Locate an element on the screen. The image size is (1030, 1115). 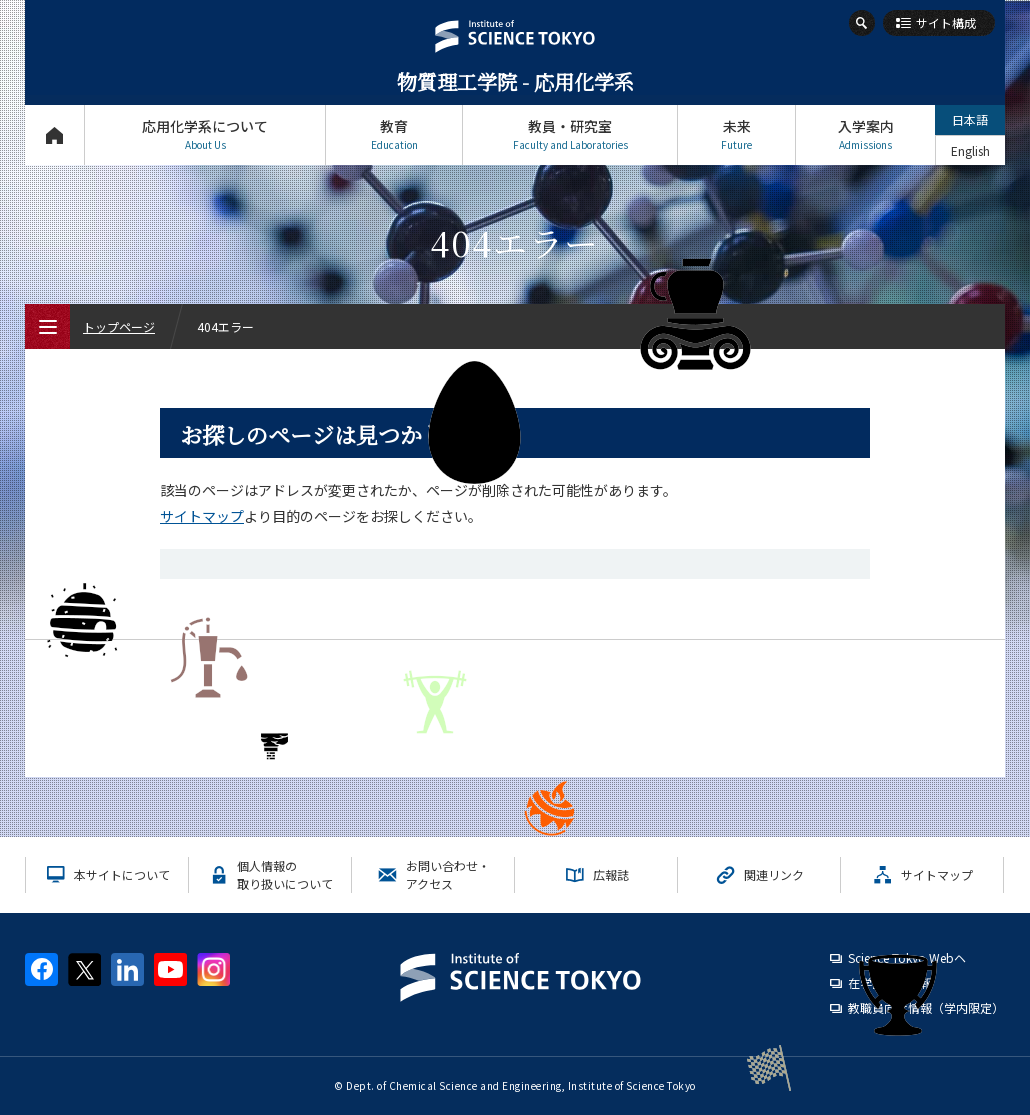
access workout or exercise tracking is located at coordinates (435, 702).